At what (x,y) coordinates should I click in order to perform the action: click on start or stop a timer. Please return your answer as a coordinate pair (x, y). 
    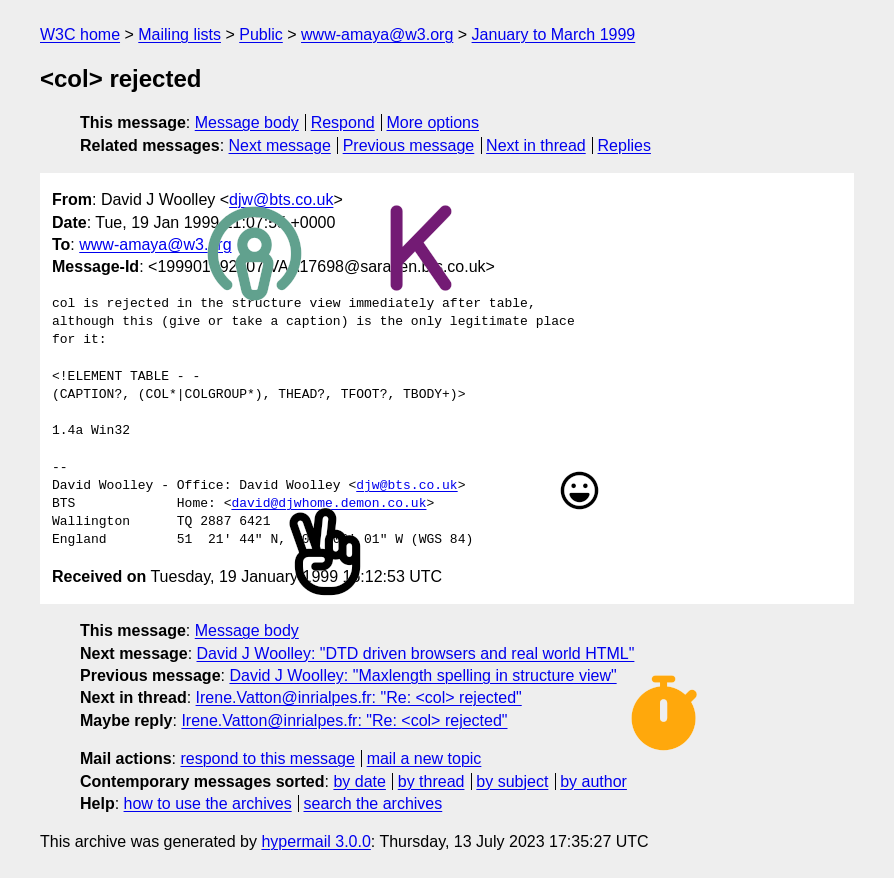
    Looking at the image, I should click on (663, 713).